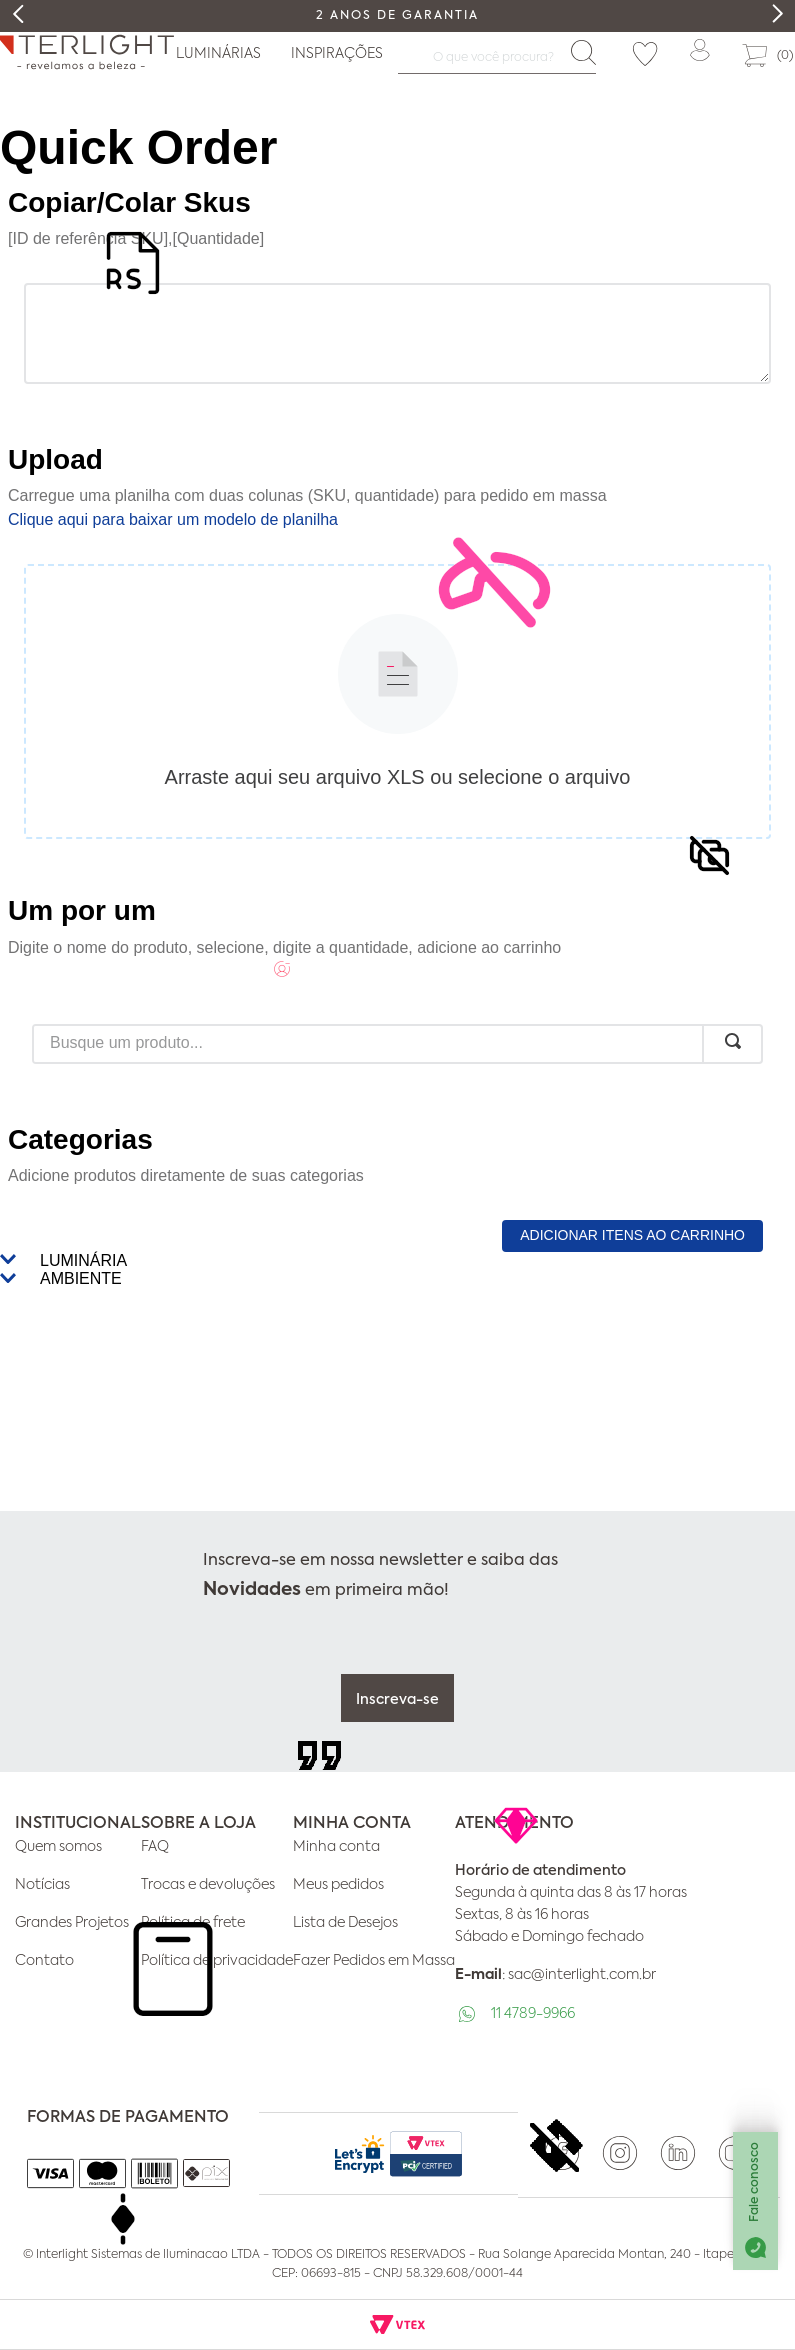  What do you see at coordinates (282, 969) in the screenshot?
I see `remove a user from your contacts` at bounding box center [282, 969].